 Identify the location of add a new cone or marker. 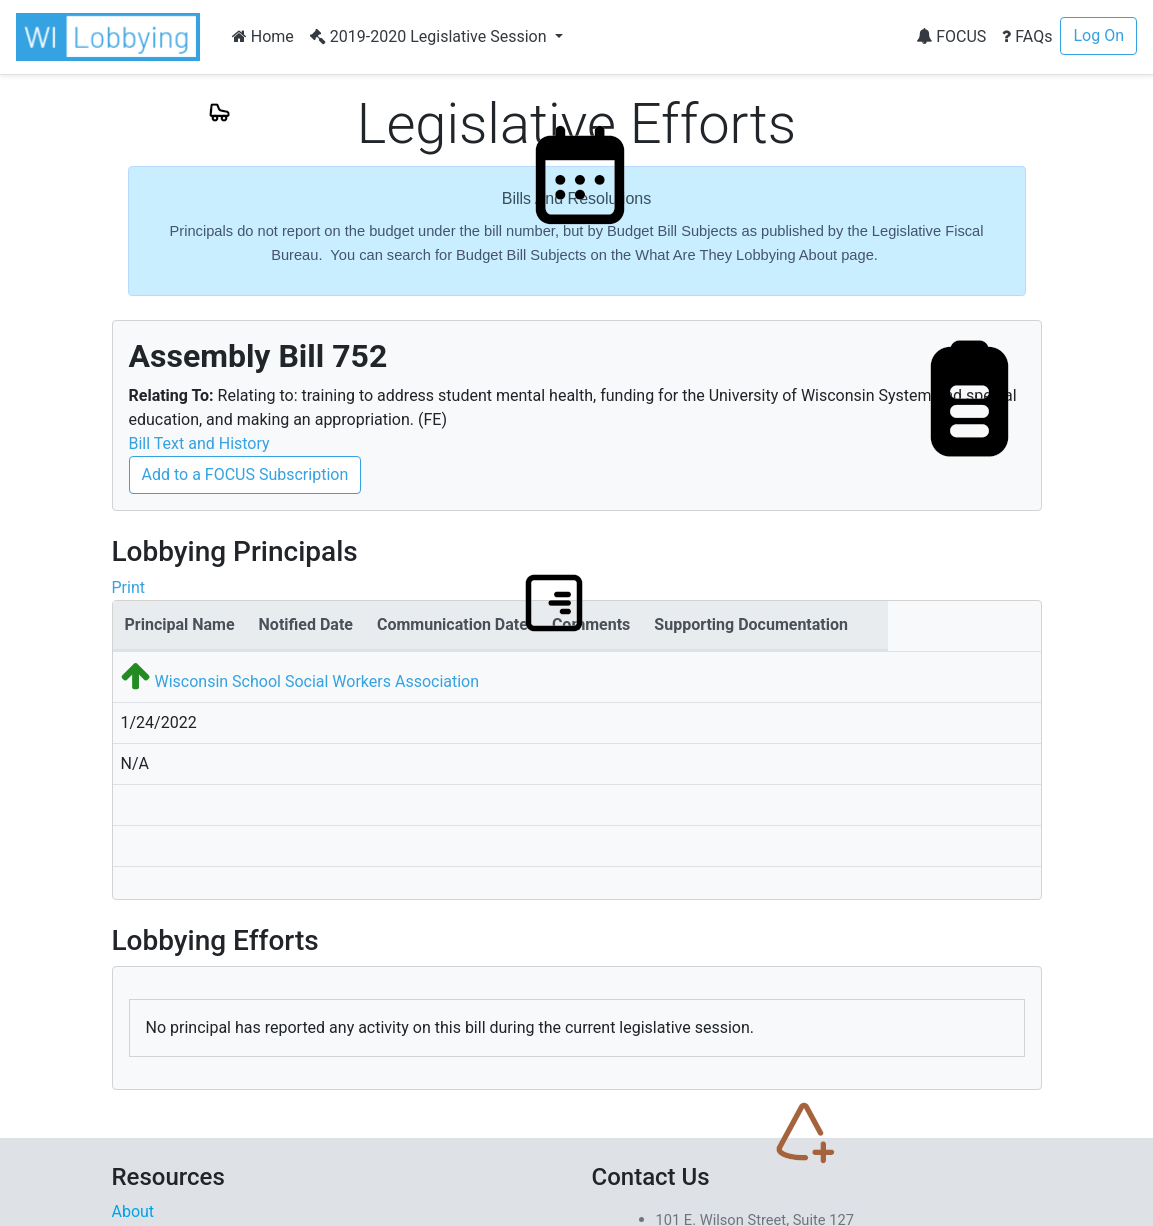
(804, 1133).